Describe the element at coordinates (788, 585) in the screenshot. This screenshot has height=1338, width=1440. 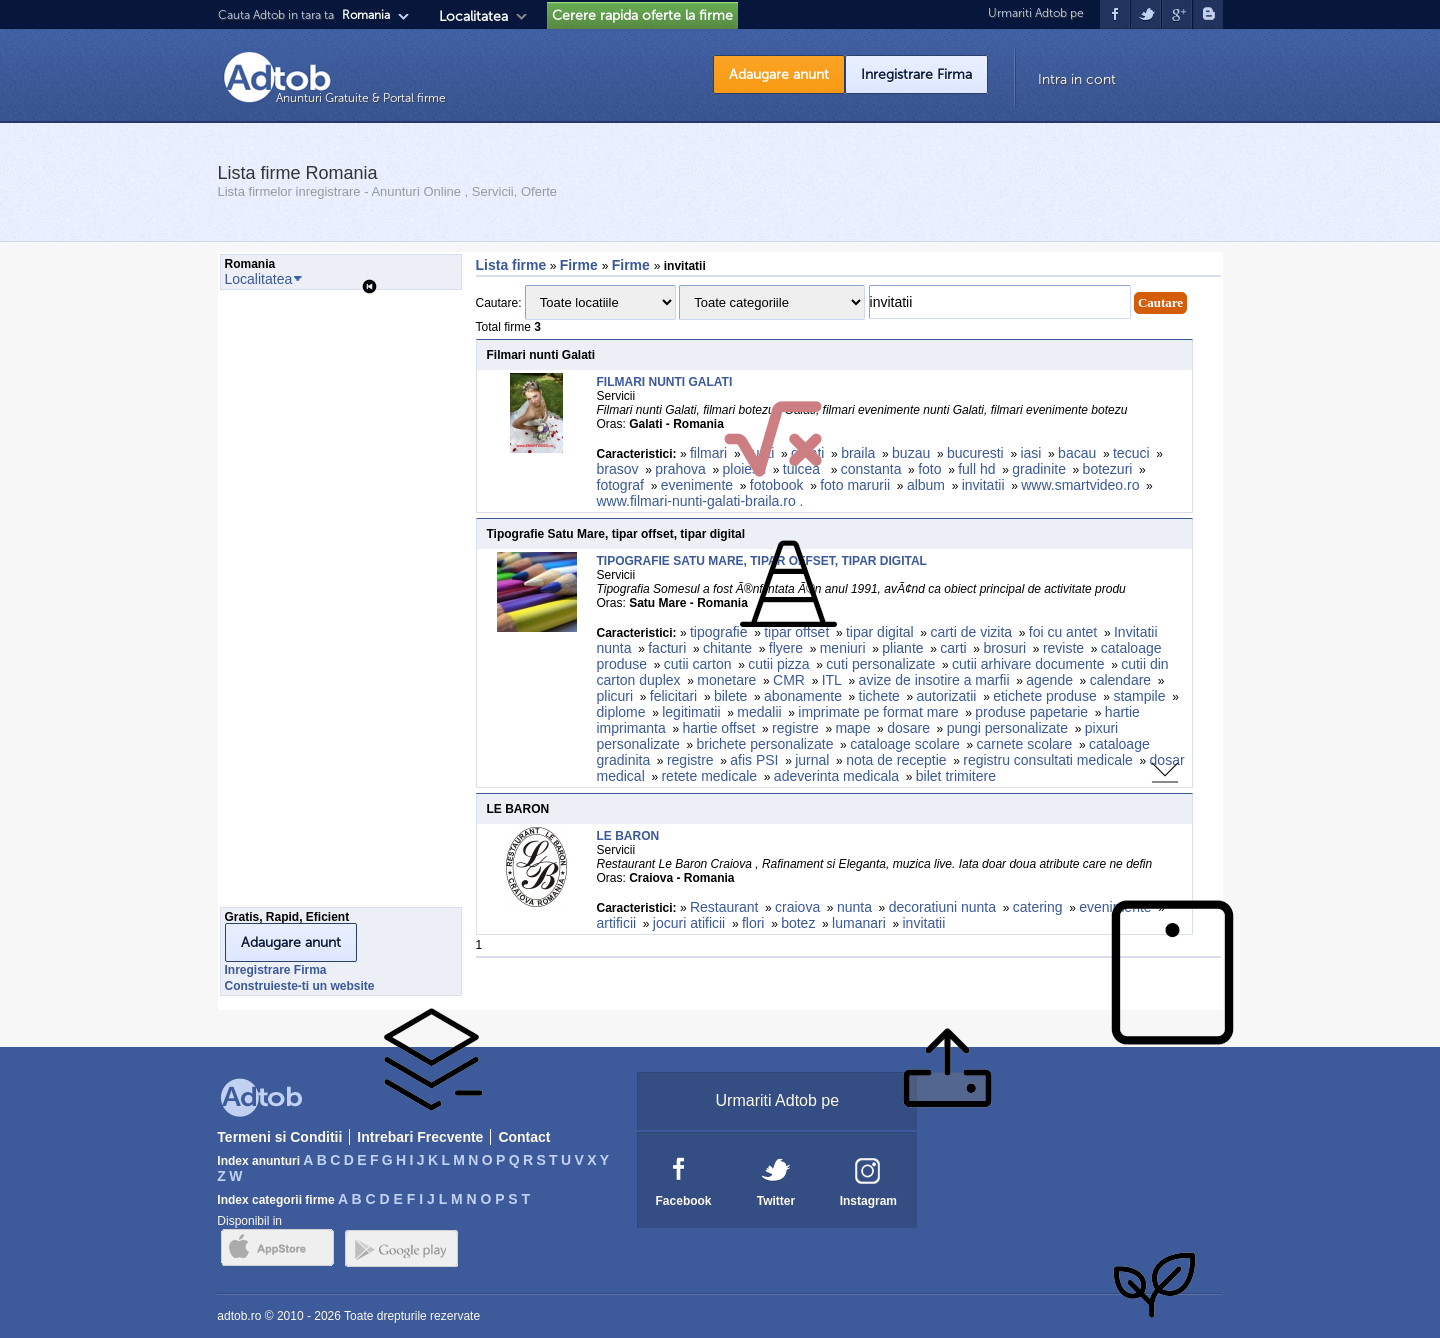
I see `indicates a work in progress or under construction area` at that location.